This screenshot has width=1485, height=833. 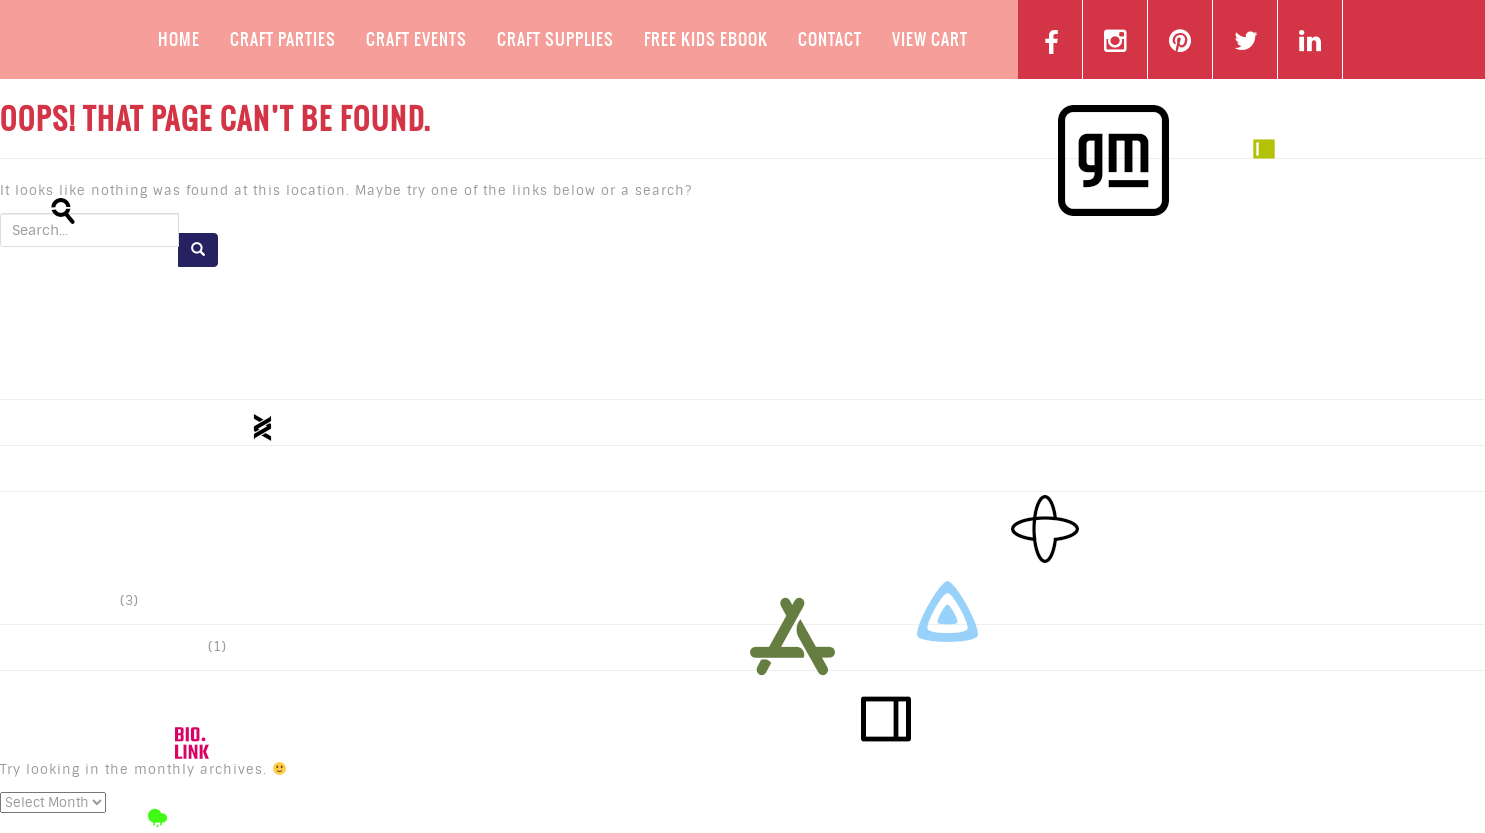 I want to click on helix brand logo, so click(x=262, y=427).